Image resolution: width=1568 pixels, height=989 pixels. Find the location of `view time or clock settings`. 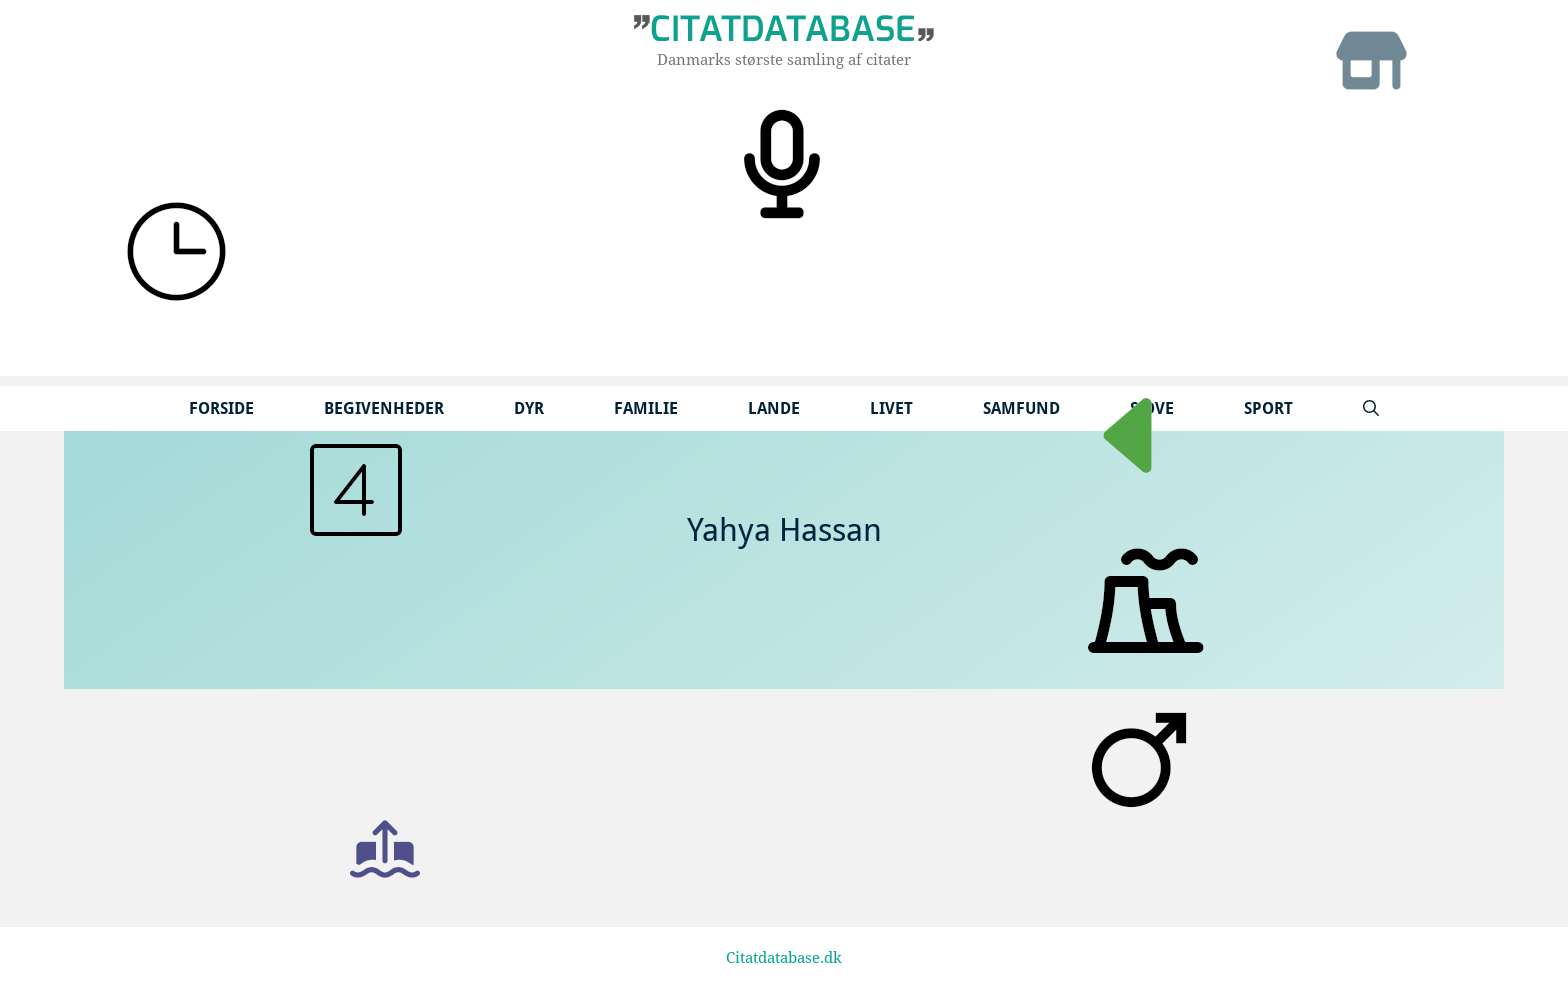

view time or clock settings is located at coordinates (176, 251).